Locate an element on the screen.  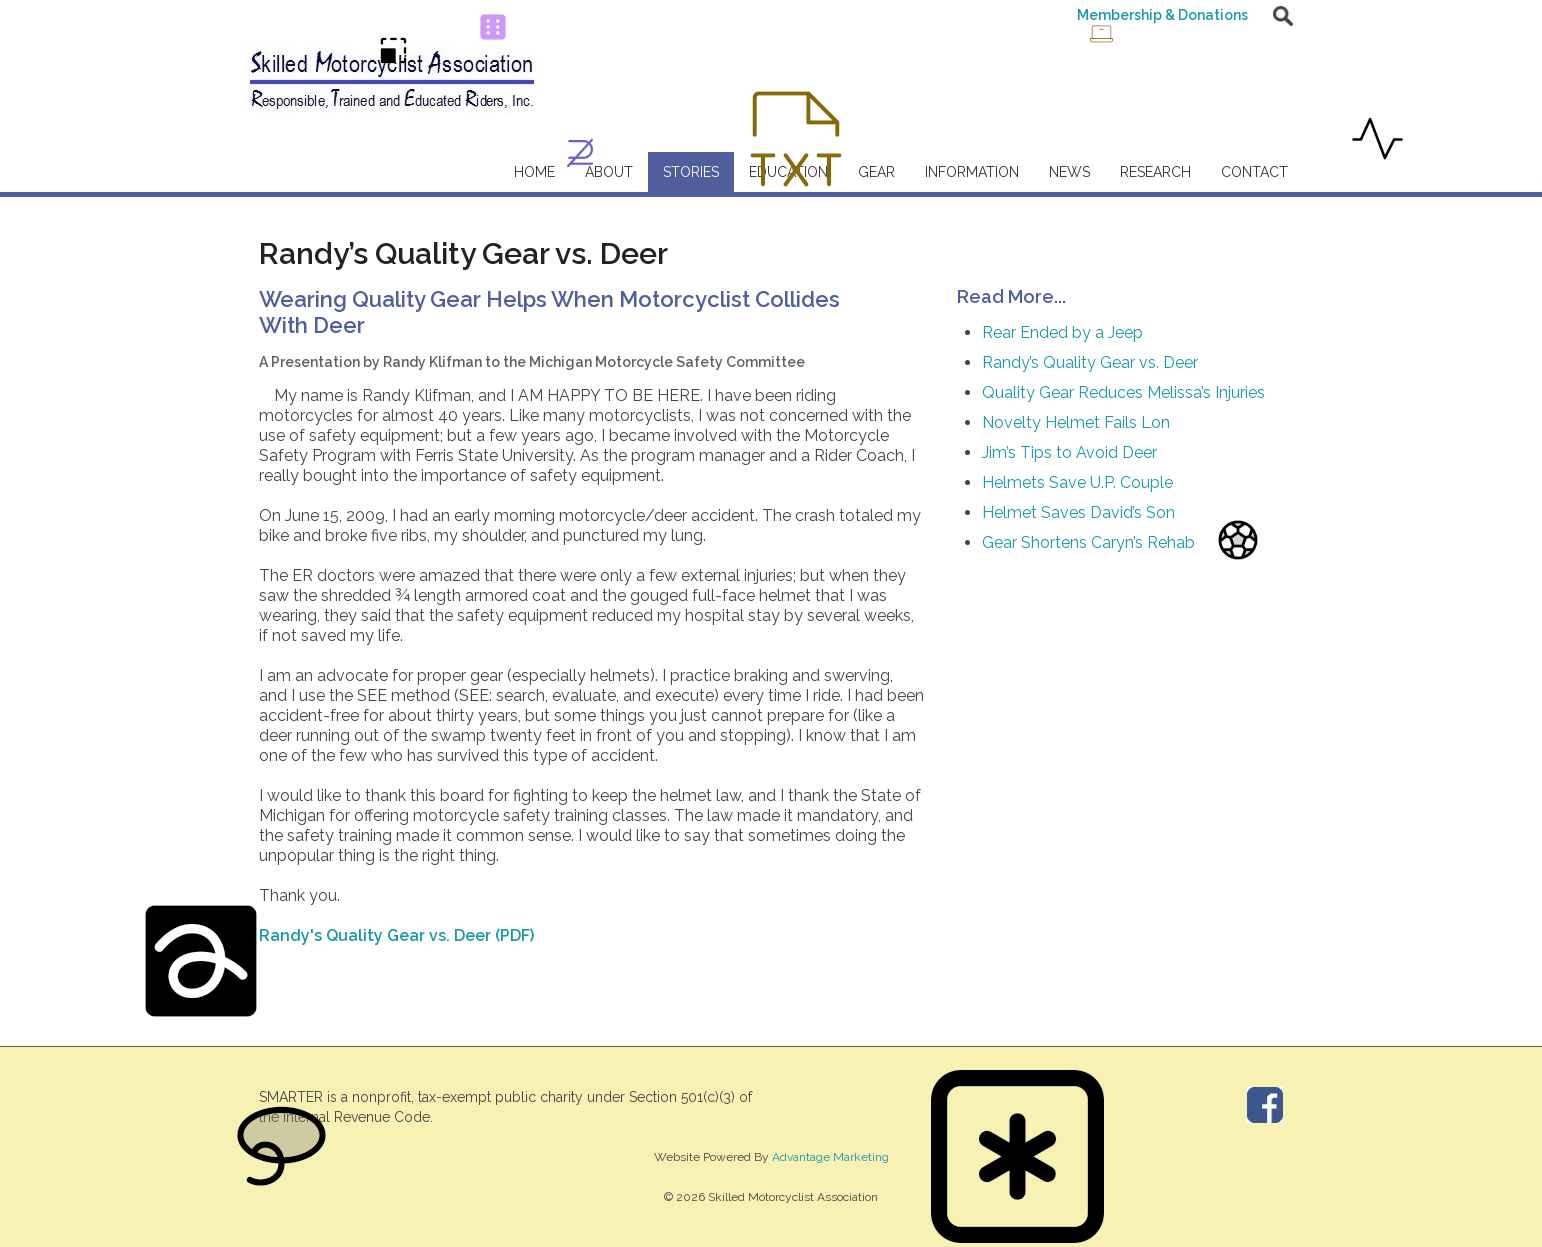
randomize or shuffle content is located at coordinates (493, 27).